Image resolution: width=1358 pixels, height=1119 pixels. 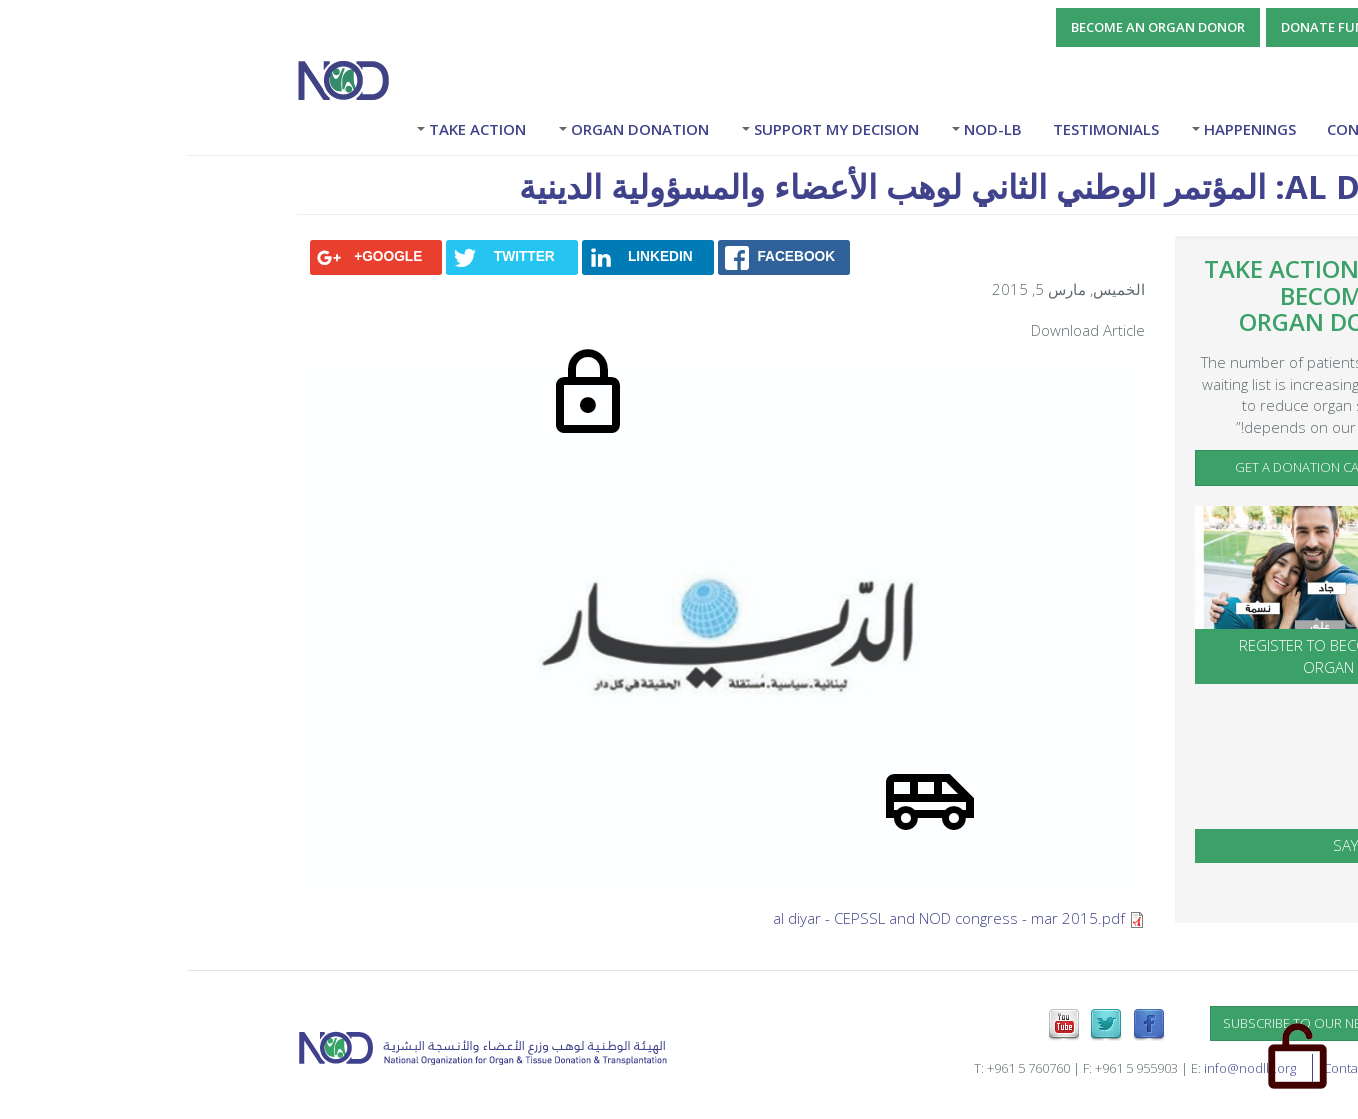 I want to click on lock or secure this item, so click(x=588, y=393).